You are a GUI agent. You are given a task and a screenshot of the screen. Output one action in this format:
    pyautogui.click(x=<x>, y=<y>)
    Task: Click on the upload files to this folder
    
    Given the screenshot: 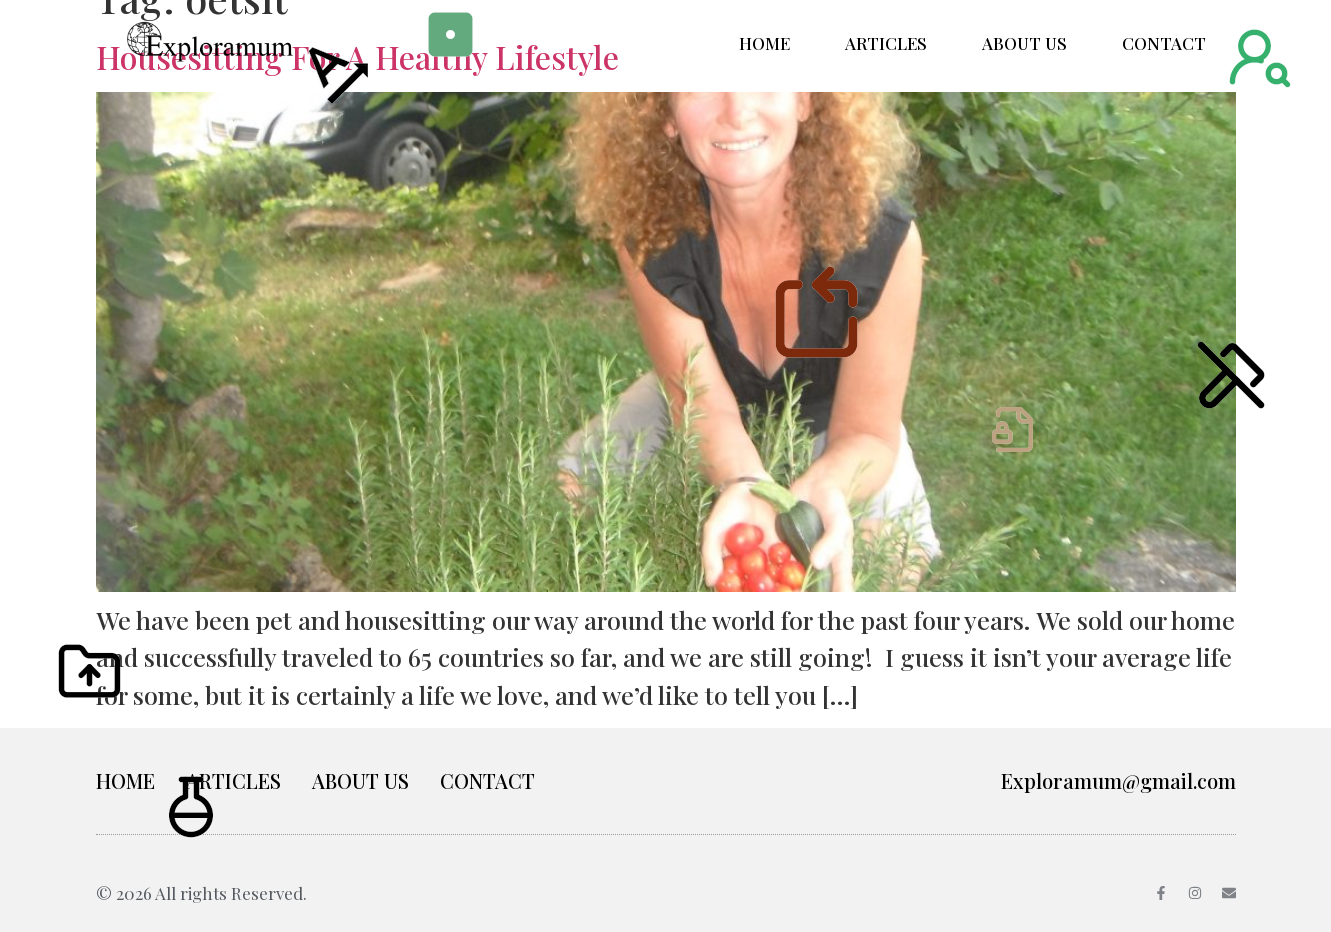 What is the action you would take?
    pyautogui.click(x=89, y=672)
    